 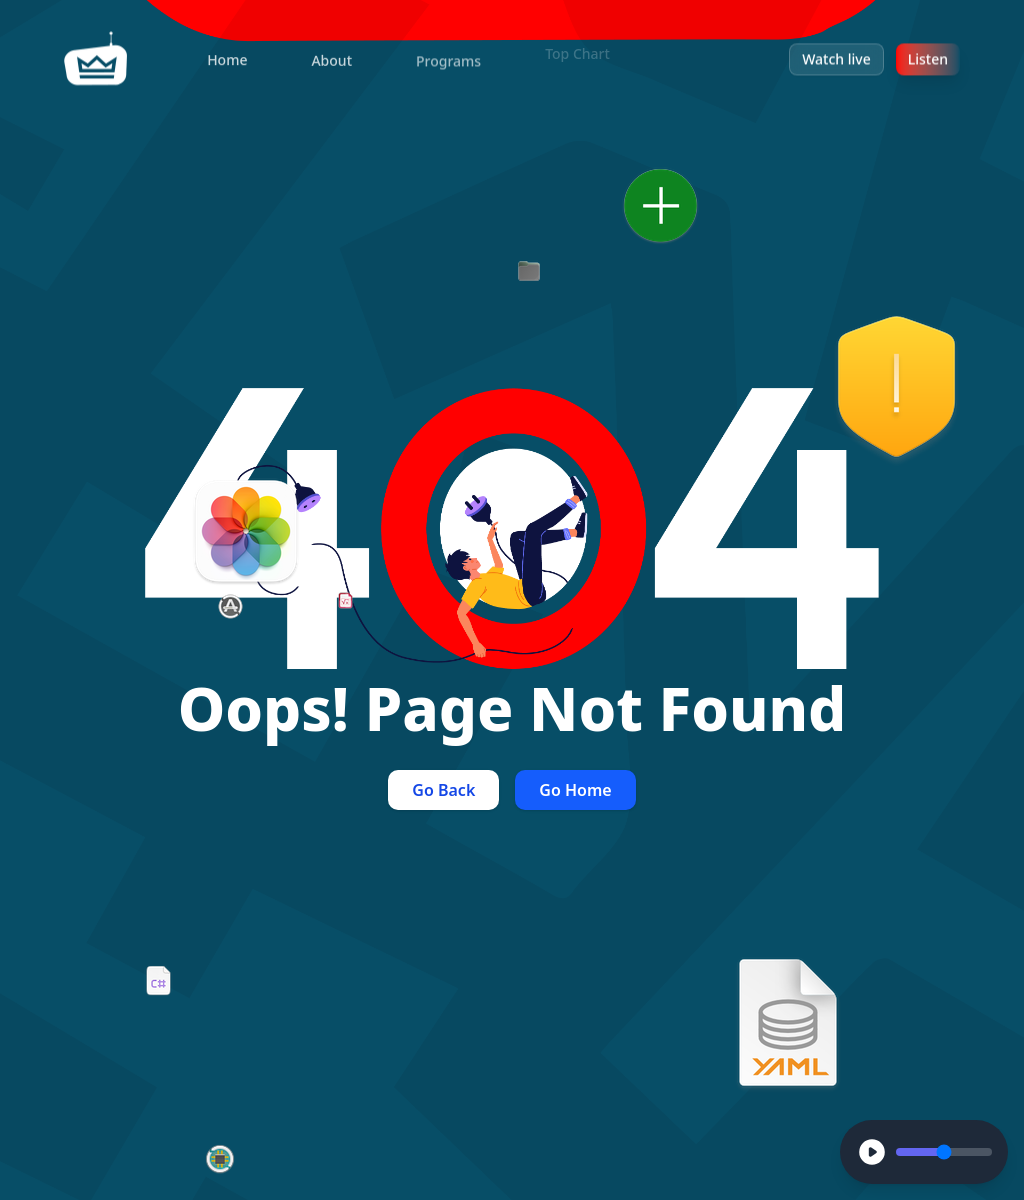 What do you see at coordinates (158, 980) in the screenshot?
I see `a C# source code file` at bounding box center [158, 980].